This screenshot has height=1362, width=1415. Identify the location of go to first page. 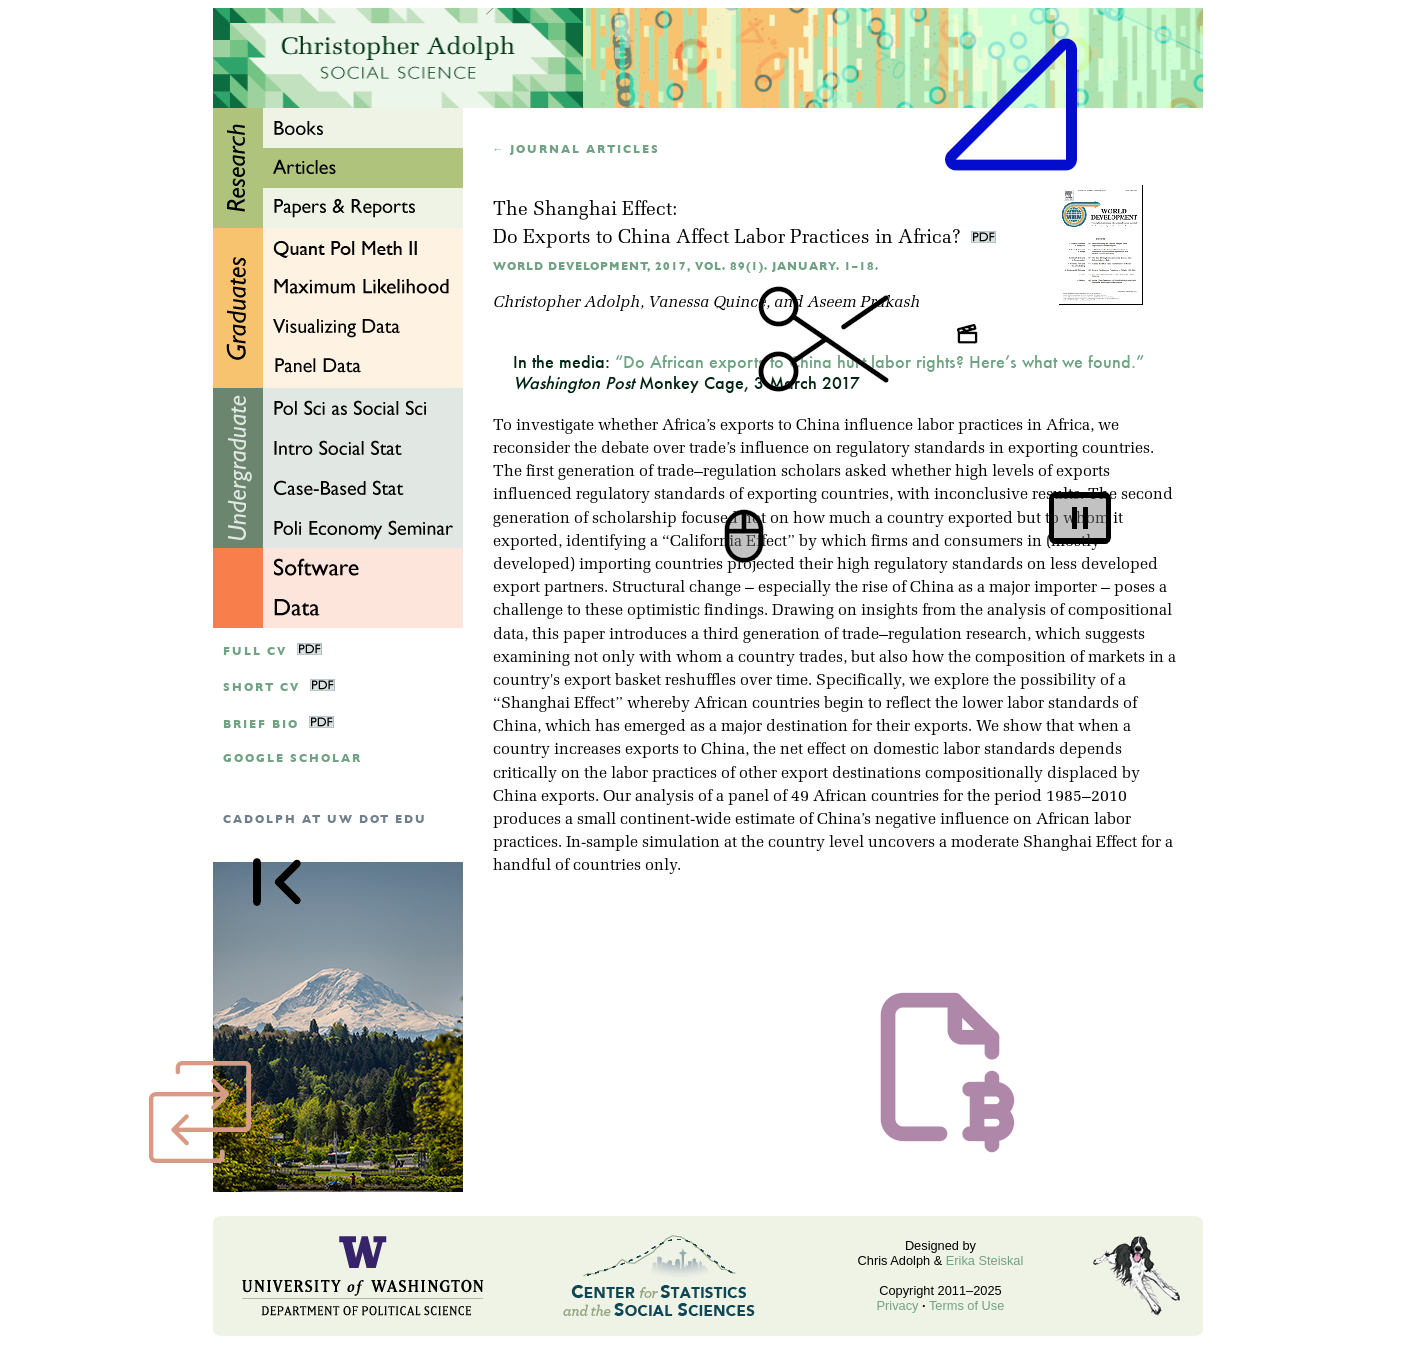
(277, 882).